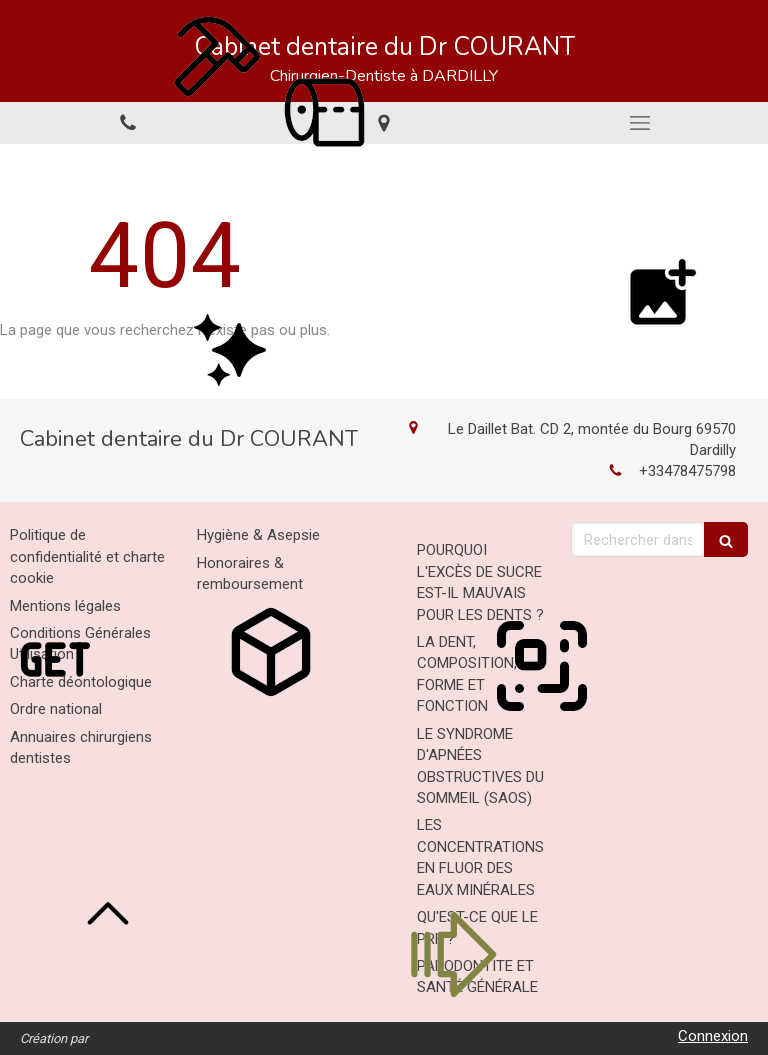  Describe the element at coordinates (324, 112) in the screenshot. I see `indicates restroom or bathroom location` at that location.